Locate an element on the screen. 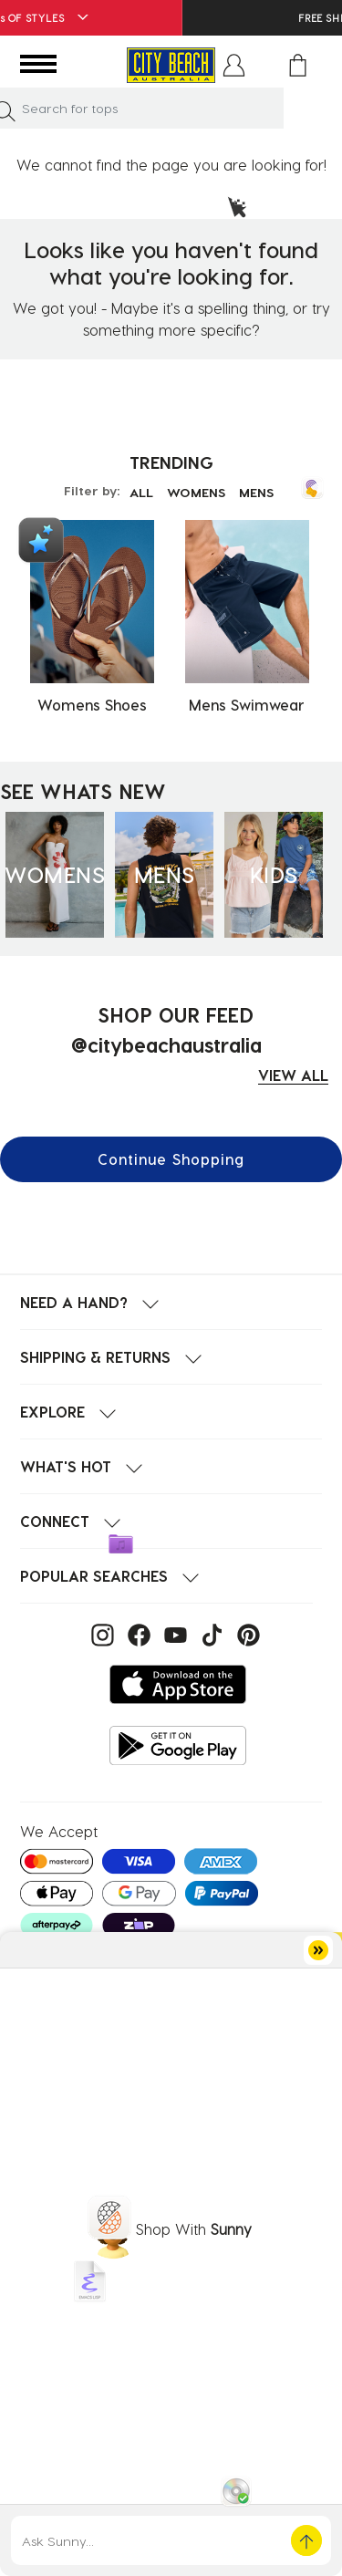 Image resolution: width=342 pixels, height=2576 pixels. access remote desktop connections is located at coordinates (237, 207).